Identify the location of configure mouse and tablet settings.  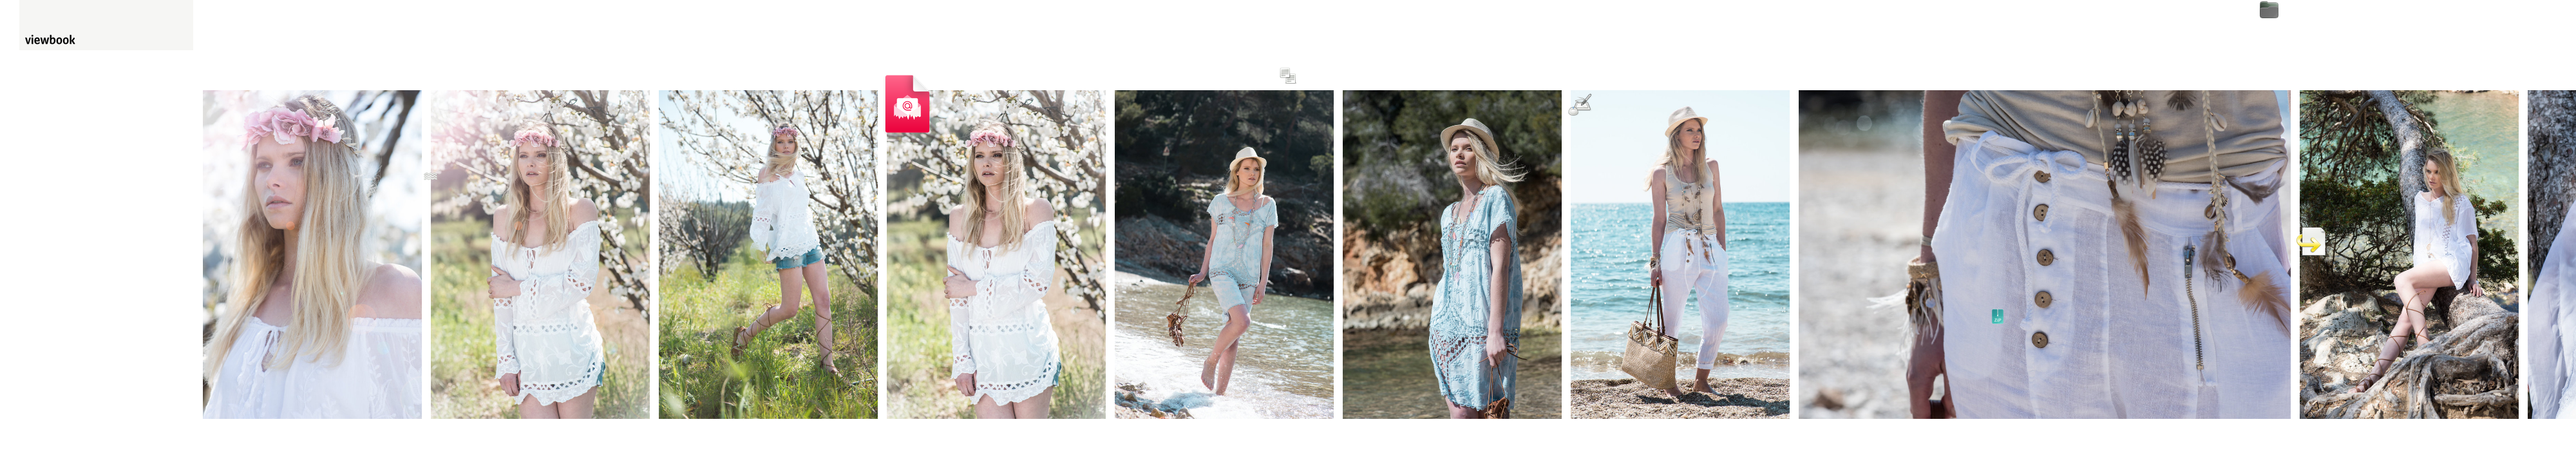
(1580, 105).